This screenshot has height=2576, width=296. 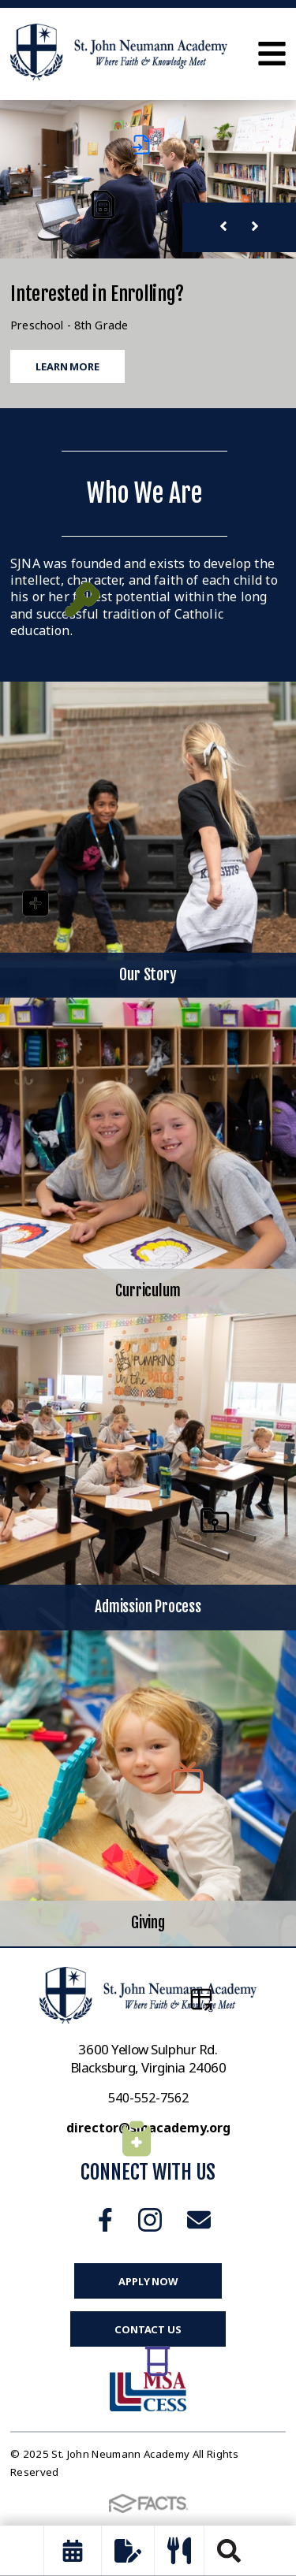 What do you see at coordinates (215, 1521) in the screenshot?
I see `navigate to root directory` at bounding box center [215, 1521].